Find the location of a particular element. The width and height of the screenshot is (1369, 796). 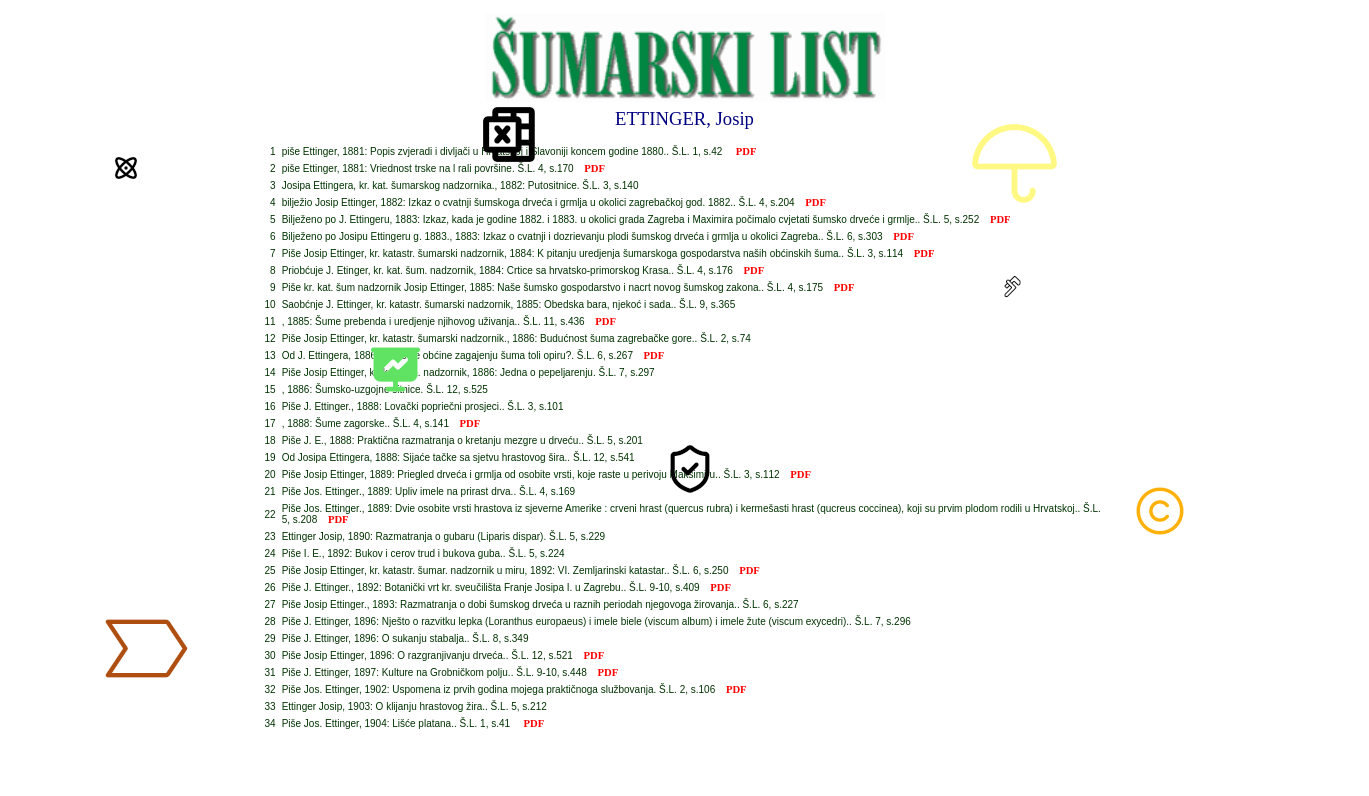

open Microsoft Excel is located at coordinates (511, 134).